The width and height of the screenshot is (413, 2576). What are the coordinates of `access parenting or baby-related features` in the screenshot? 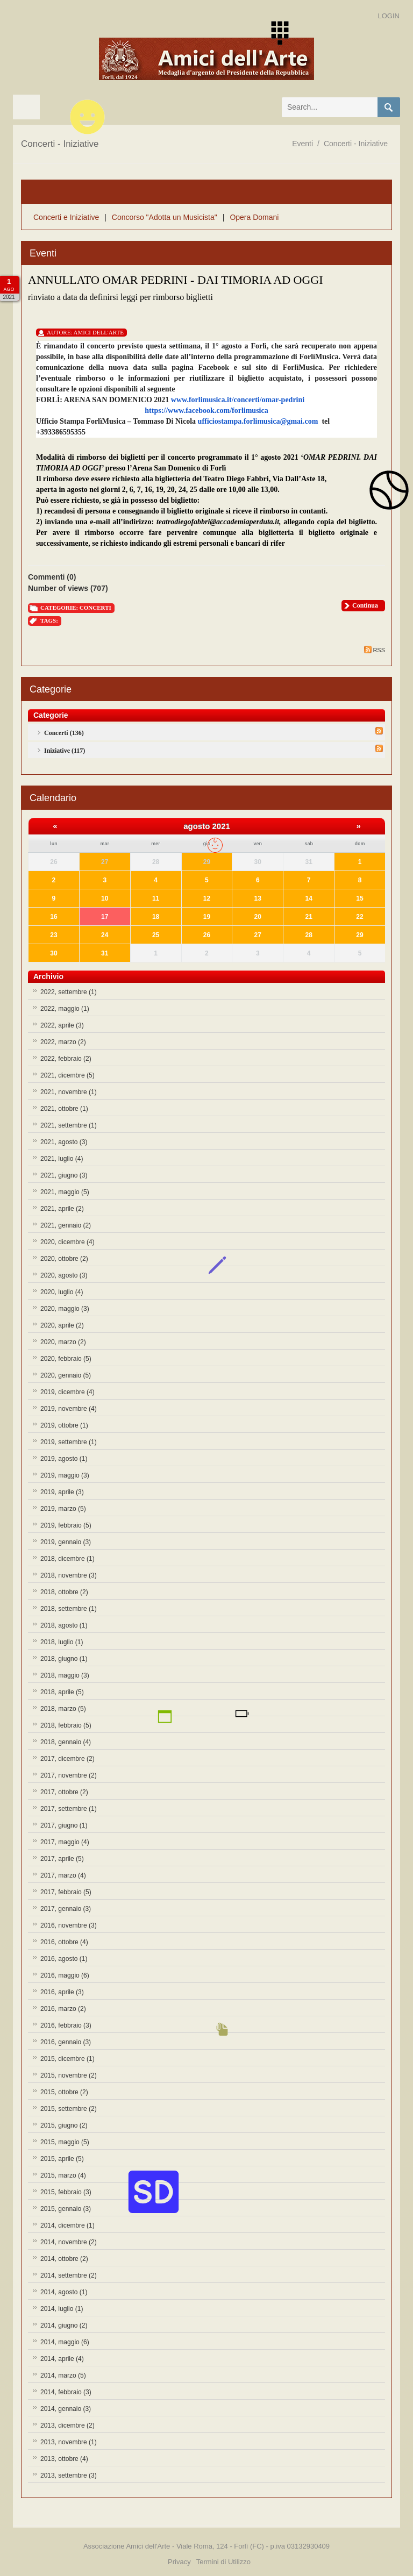 It's located at (215, 845).